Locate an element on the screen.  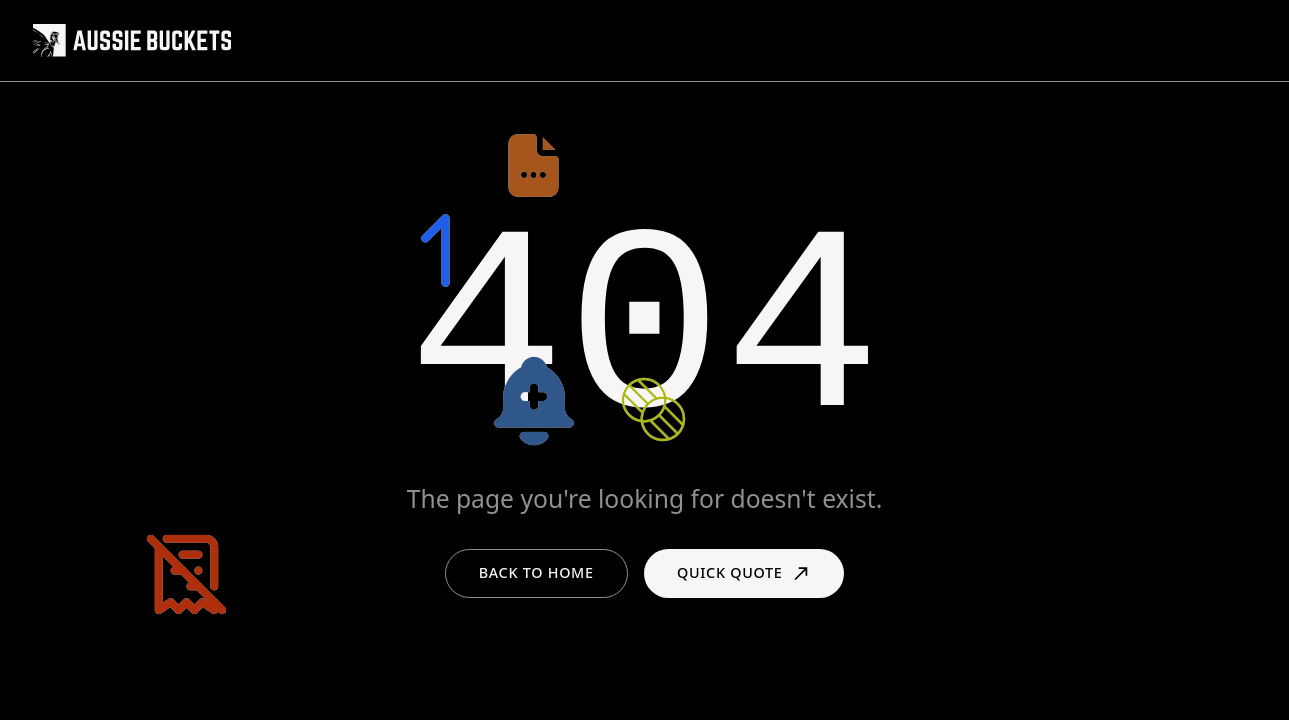
disable receipt generation is located at coordinates (186, 574).